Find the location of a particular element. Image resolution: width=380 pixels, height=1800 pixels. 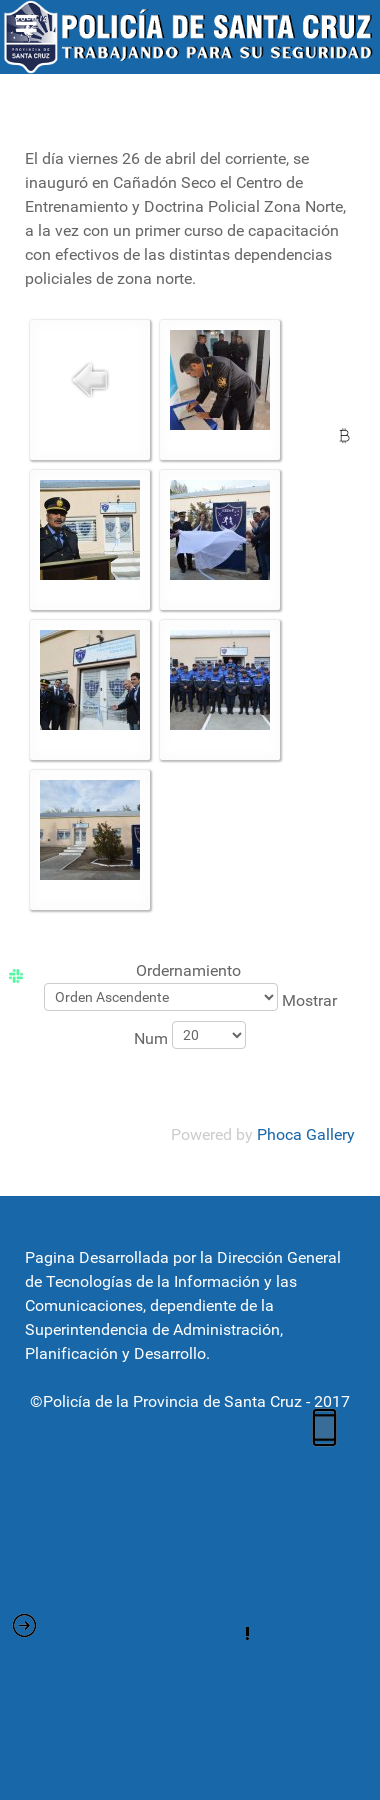

switch to mobile view is located at coordinates (324, 1427).